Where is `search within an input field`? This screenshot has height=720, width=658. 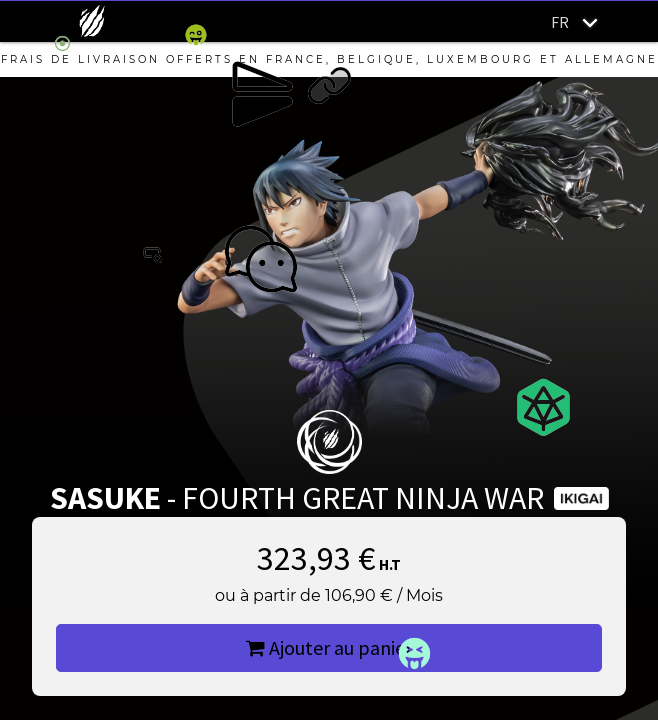 search within an input field is located at coordinates (152, 253).